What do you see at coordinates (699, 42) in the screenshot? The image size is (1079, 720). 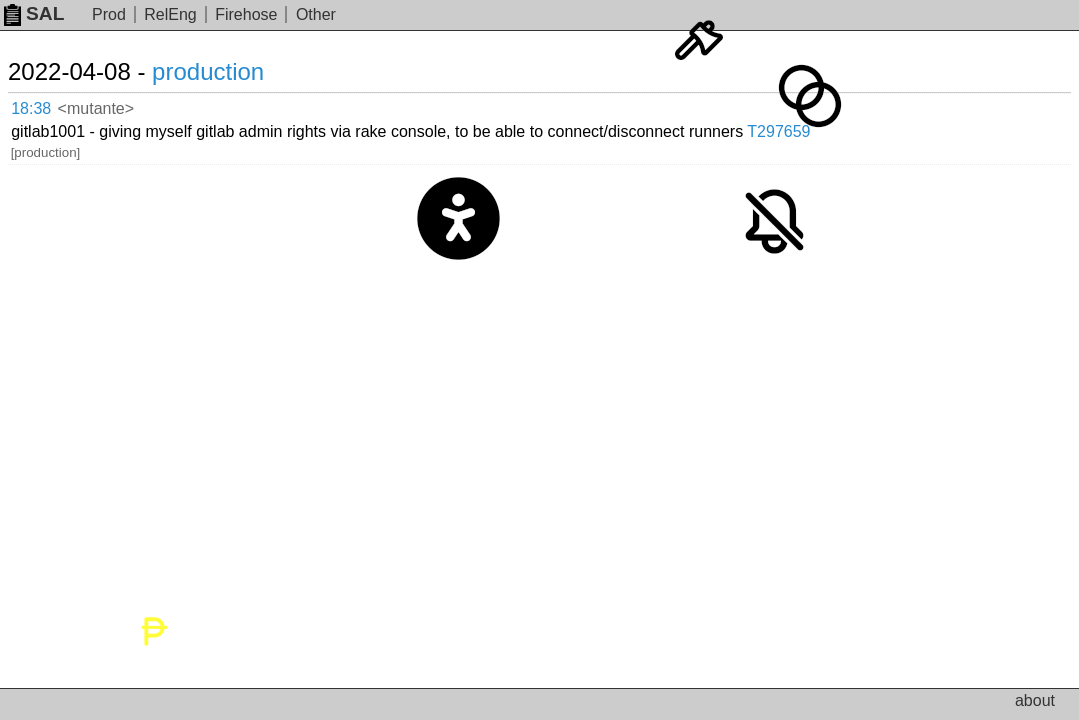 I see `access crafting or building tools` at bounding box center [699, 42].